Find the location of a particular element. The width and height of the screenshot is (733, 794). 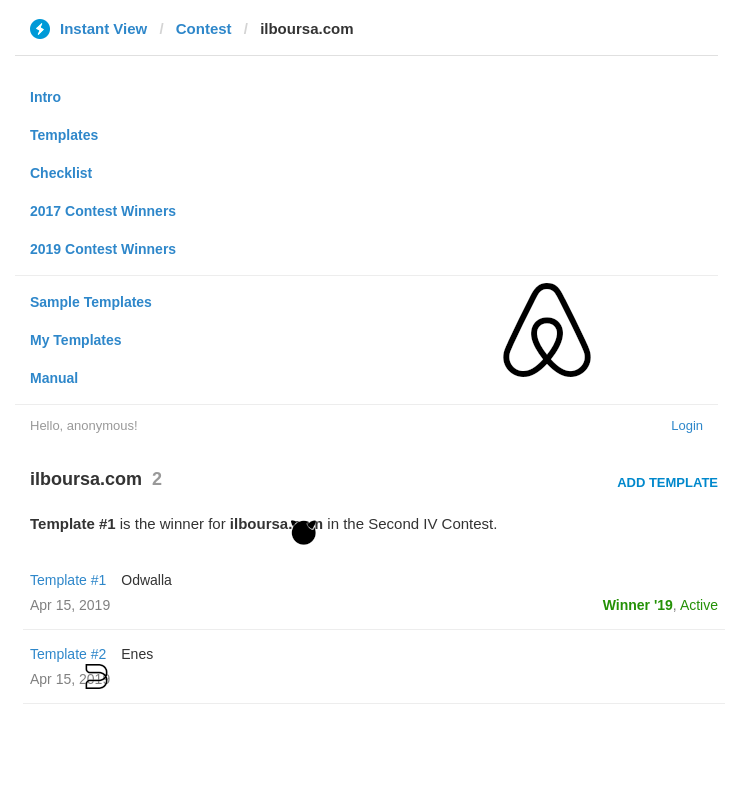

bluesound brand logo is located at coordinates (96, 676).